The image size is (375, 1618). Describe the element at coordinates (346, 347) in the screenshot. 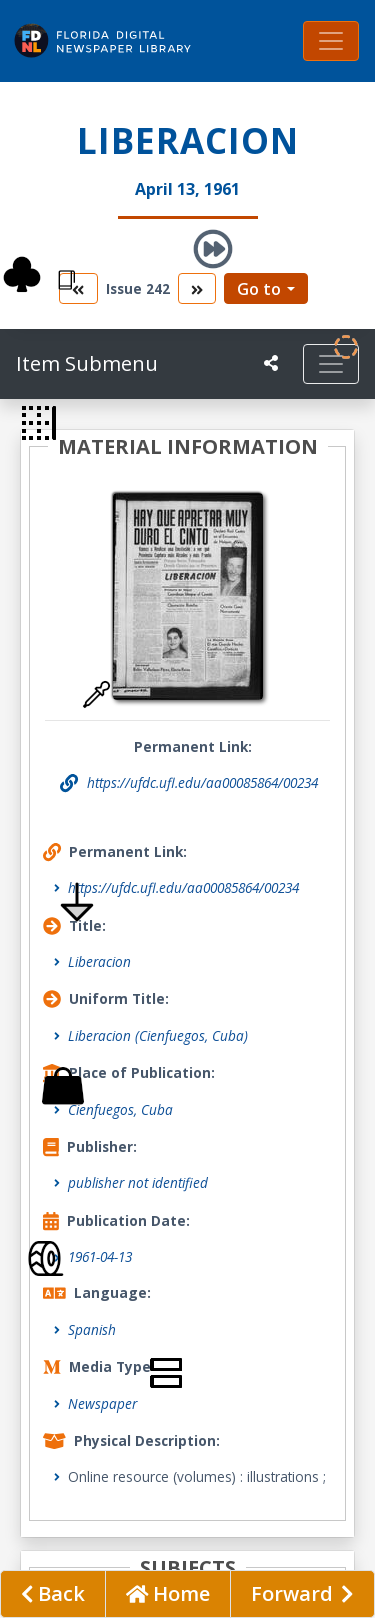

I see `indicates loading or processing in progress` at that location.